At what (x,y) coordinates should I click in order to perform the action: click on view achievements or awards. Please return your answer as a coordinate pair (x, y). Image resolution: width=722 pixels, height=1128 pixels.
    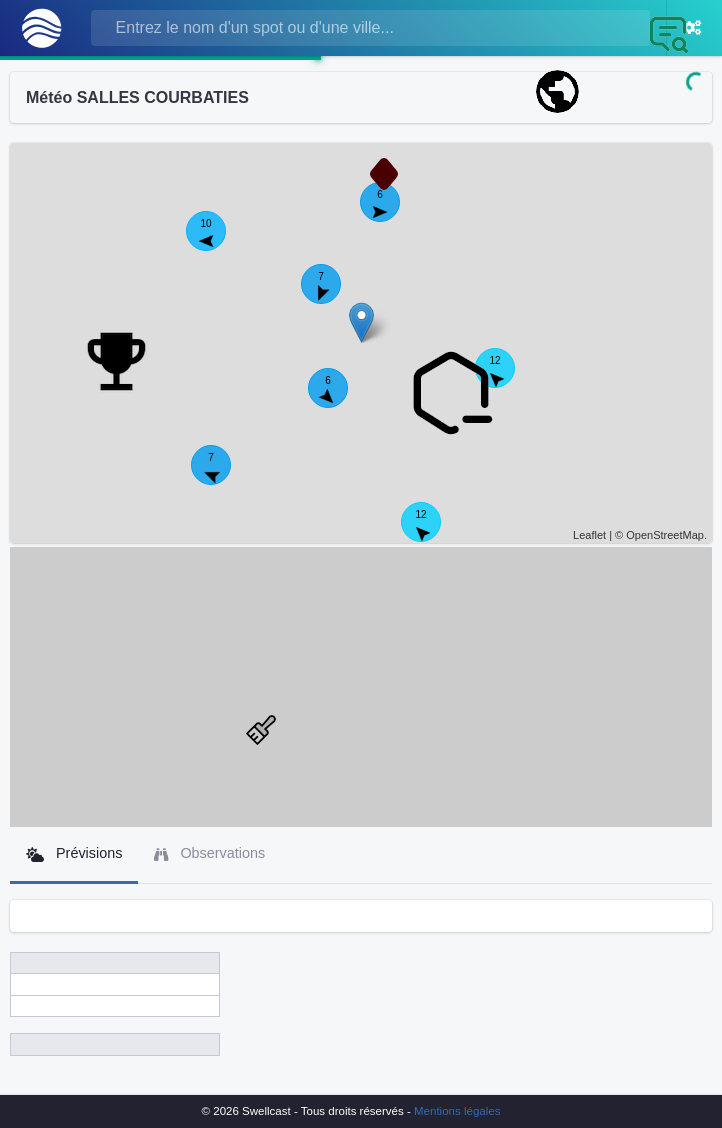
    Looking at the image, I should click on (116, 361).